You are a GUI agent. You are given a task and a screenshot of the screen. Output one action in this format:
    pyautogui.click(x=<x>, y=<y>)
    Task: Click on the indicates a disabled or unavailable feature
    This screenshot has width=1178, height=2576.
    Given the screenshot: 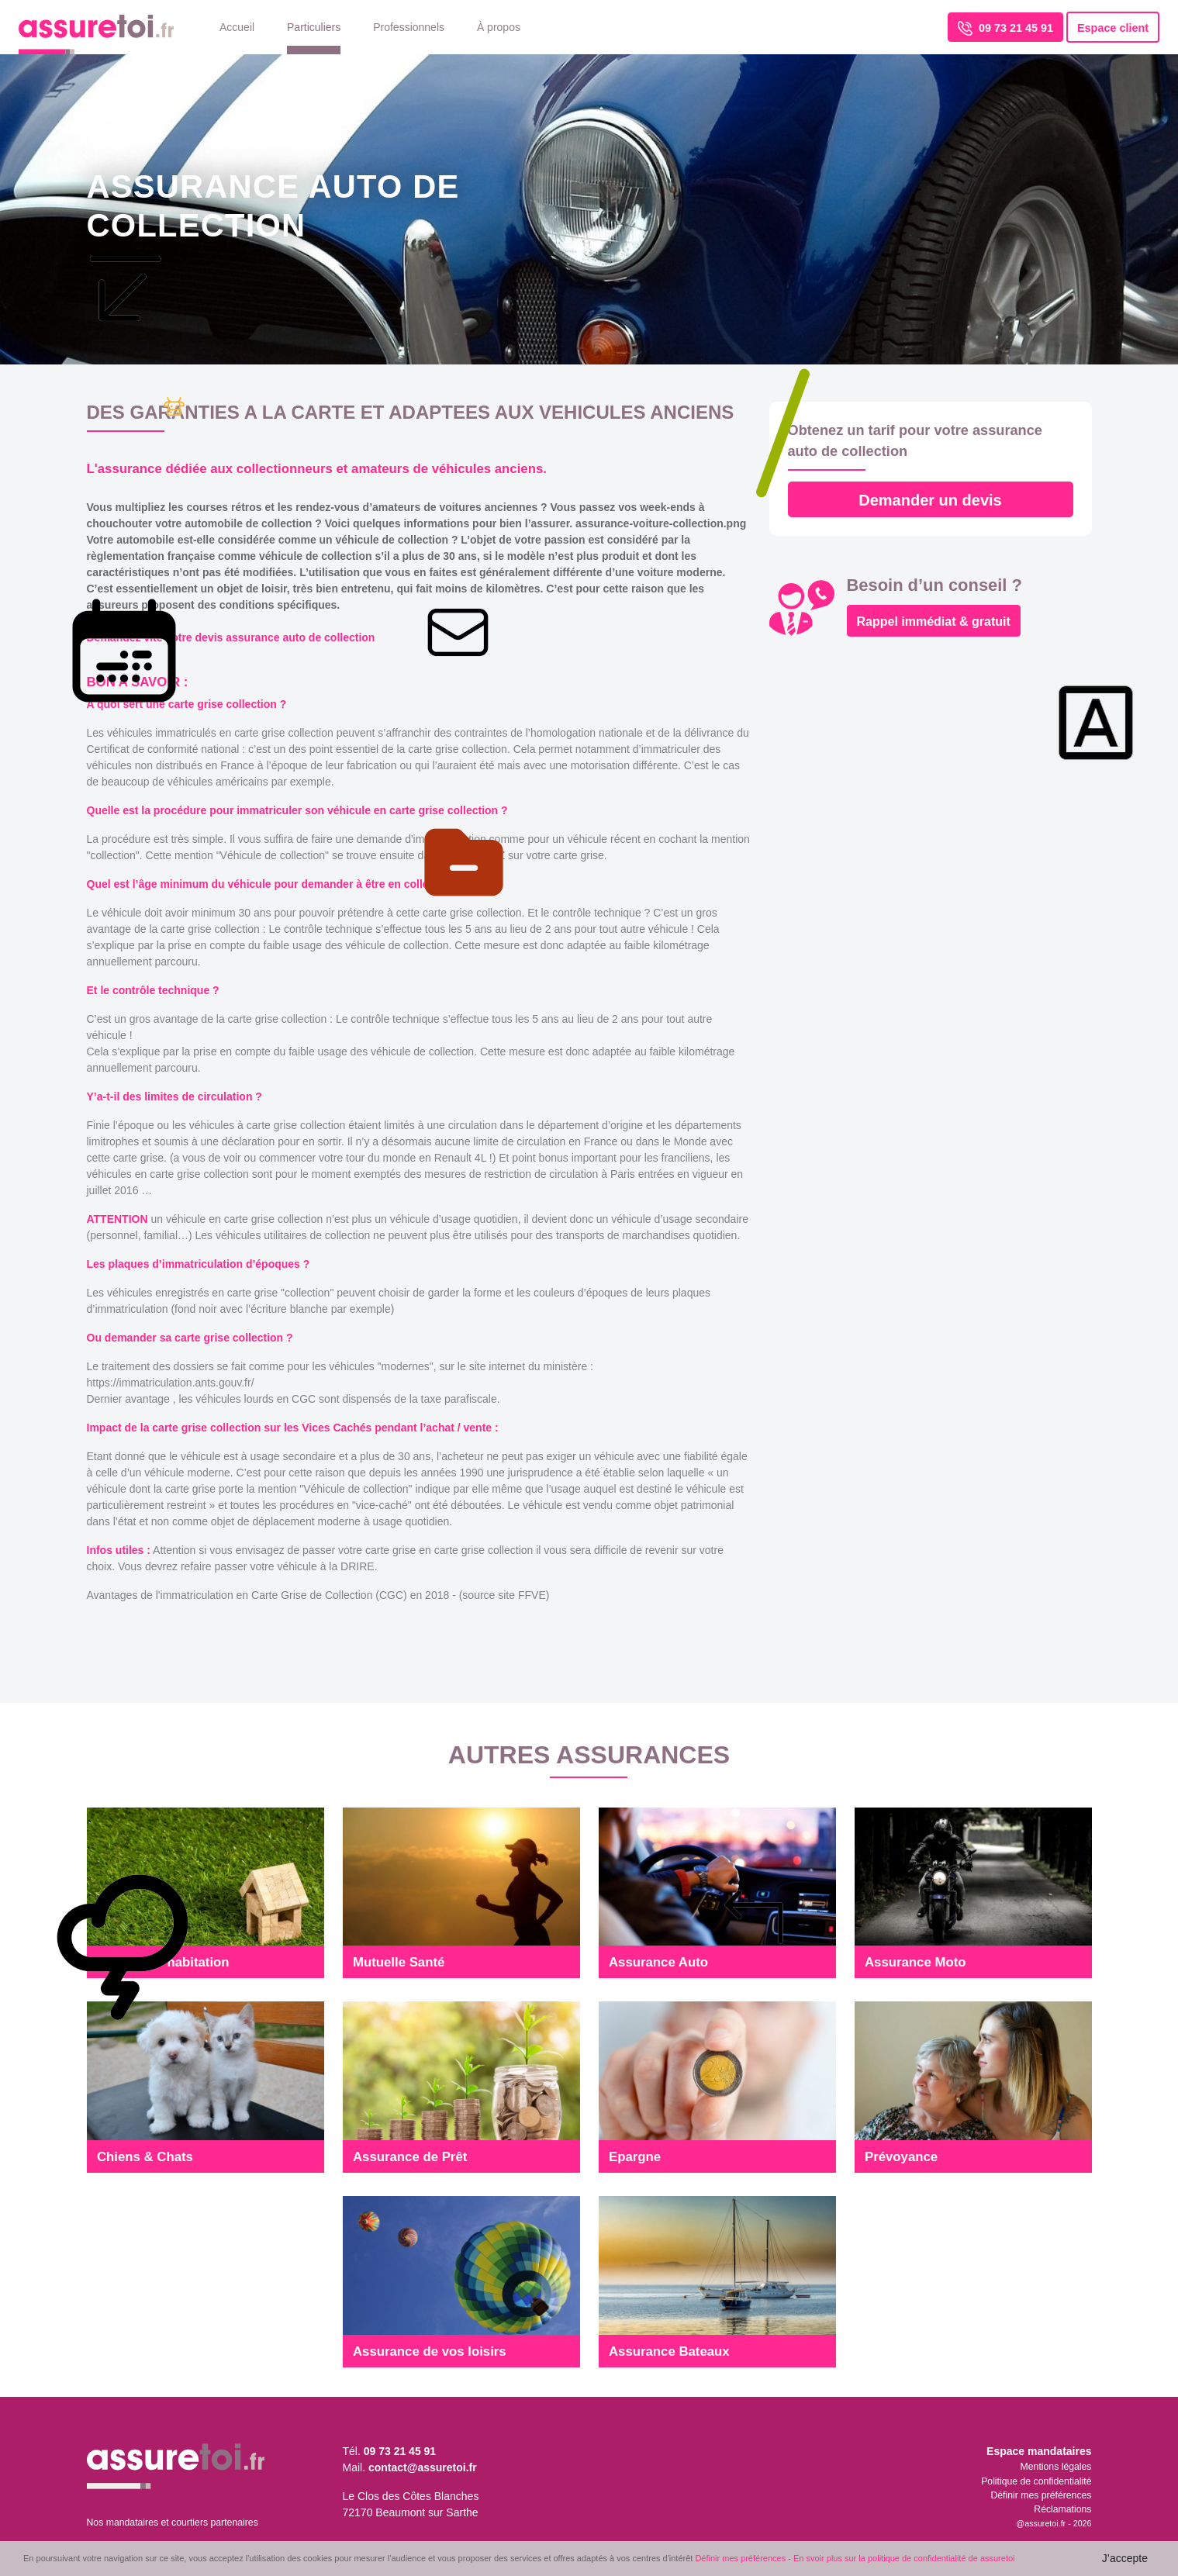 What is the action you would take?
    pyautogui.click(x=782, y=433)
    